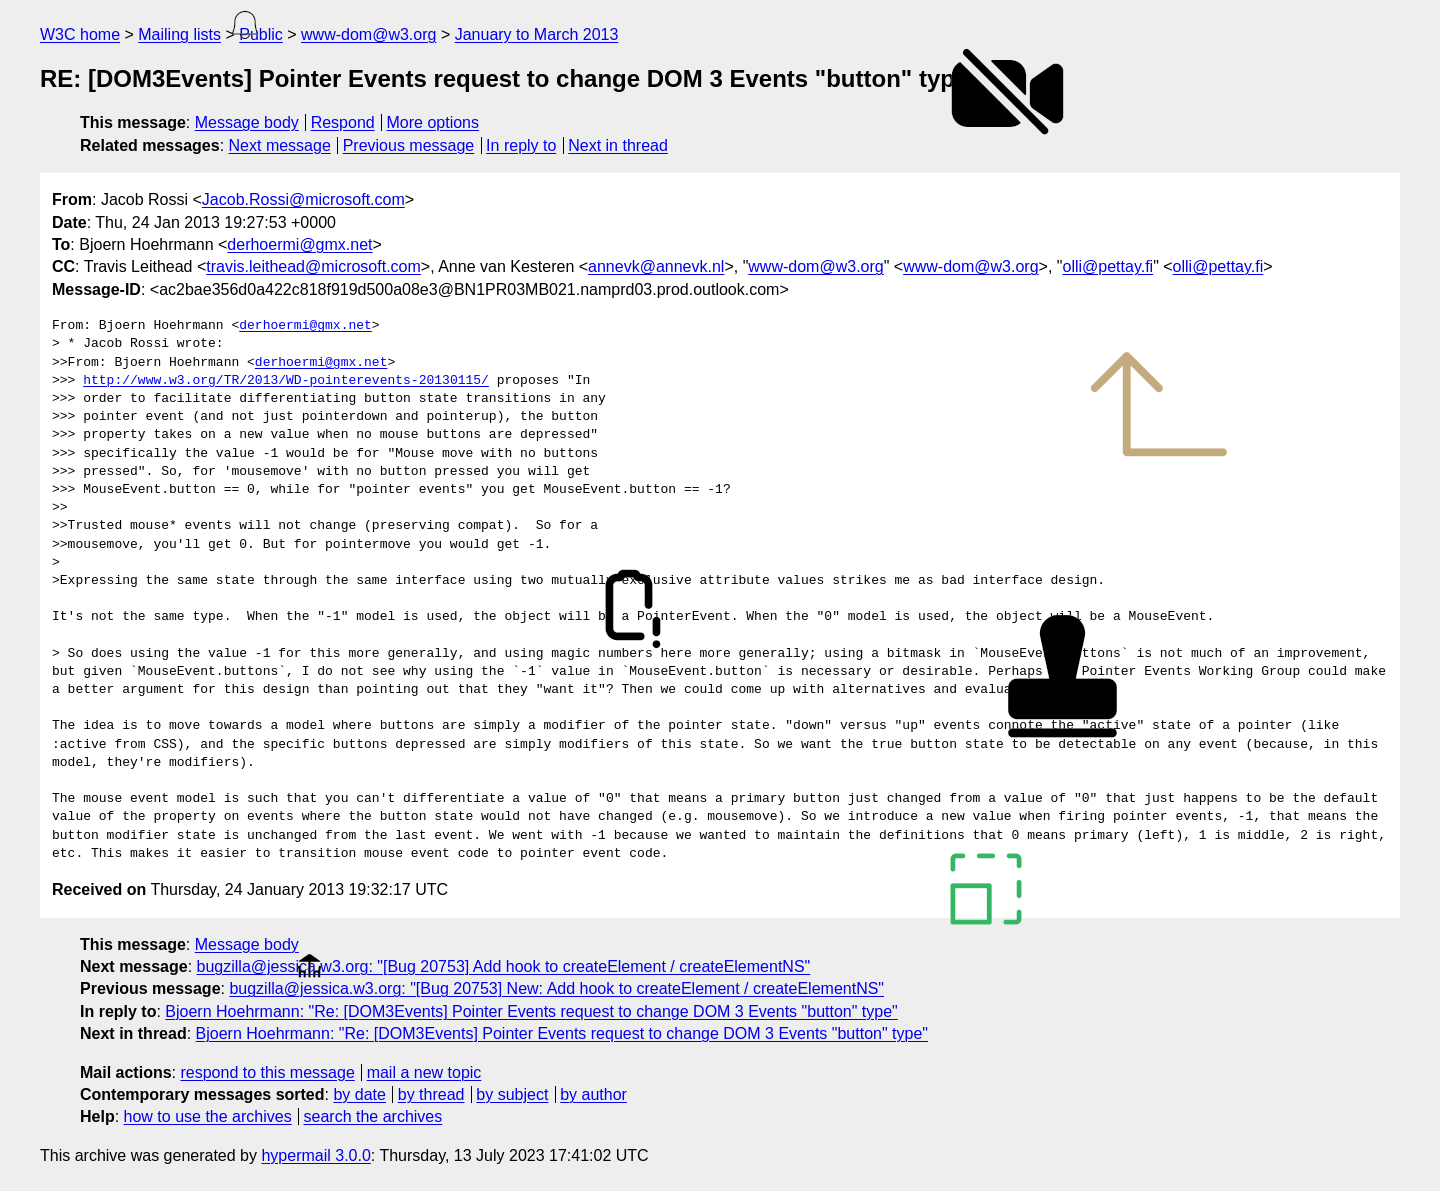 The image size is (1440, 1191). What do you see at coordinates (1007, 93) in the screenshot?
I see `turn off camera or disable video` at bounding box center [1007, 93].